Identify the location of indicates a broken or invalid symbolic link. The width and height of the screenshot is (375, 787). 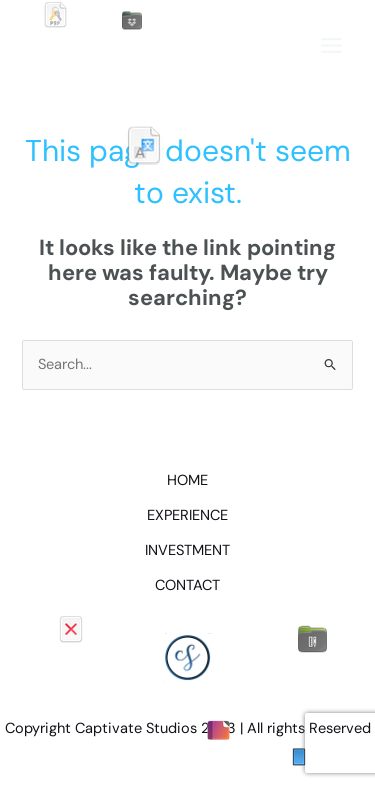
(71, 629).